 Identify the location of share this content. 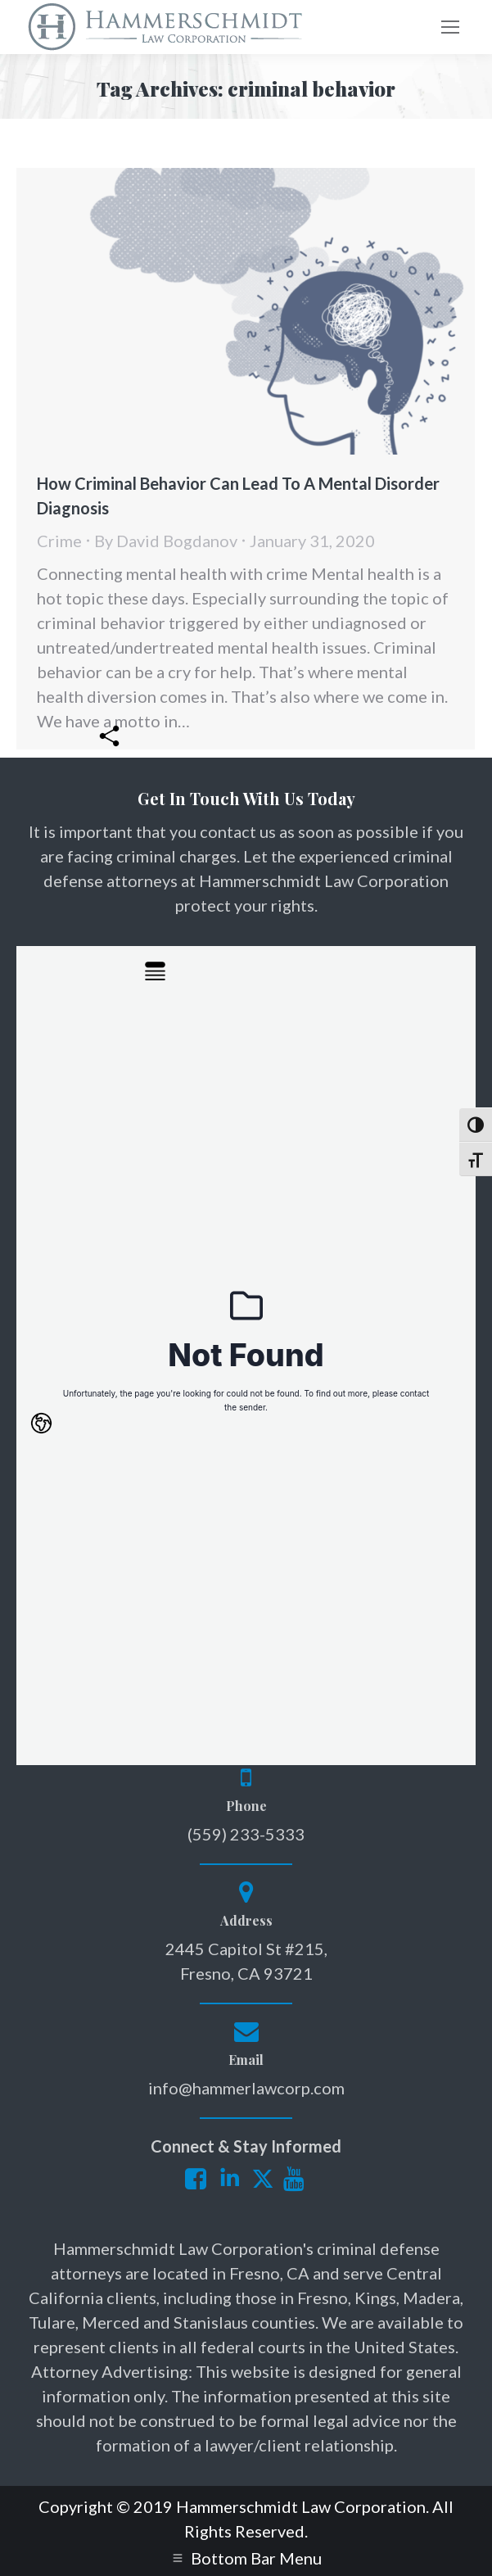
(109, 736).